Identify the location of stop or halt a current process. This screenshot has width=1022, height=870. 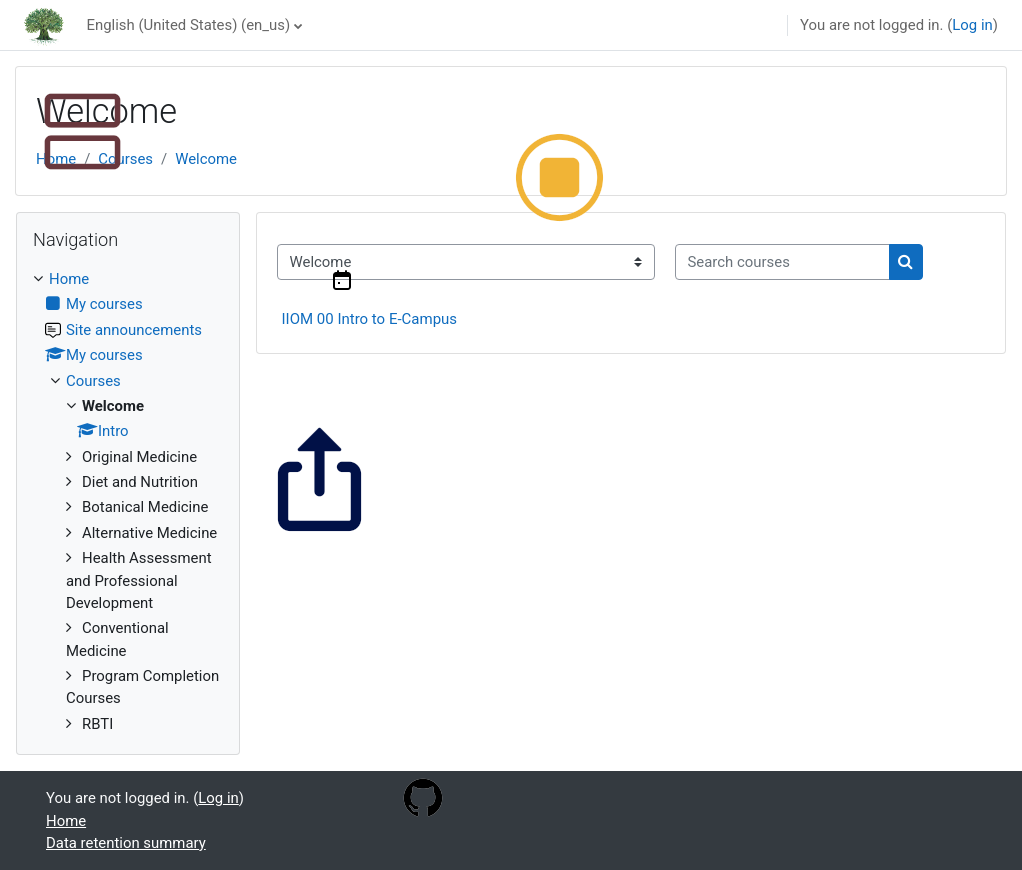
(559, 177).